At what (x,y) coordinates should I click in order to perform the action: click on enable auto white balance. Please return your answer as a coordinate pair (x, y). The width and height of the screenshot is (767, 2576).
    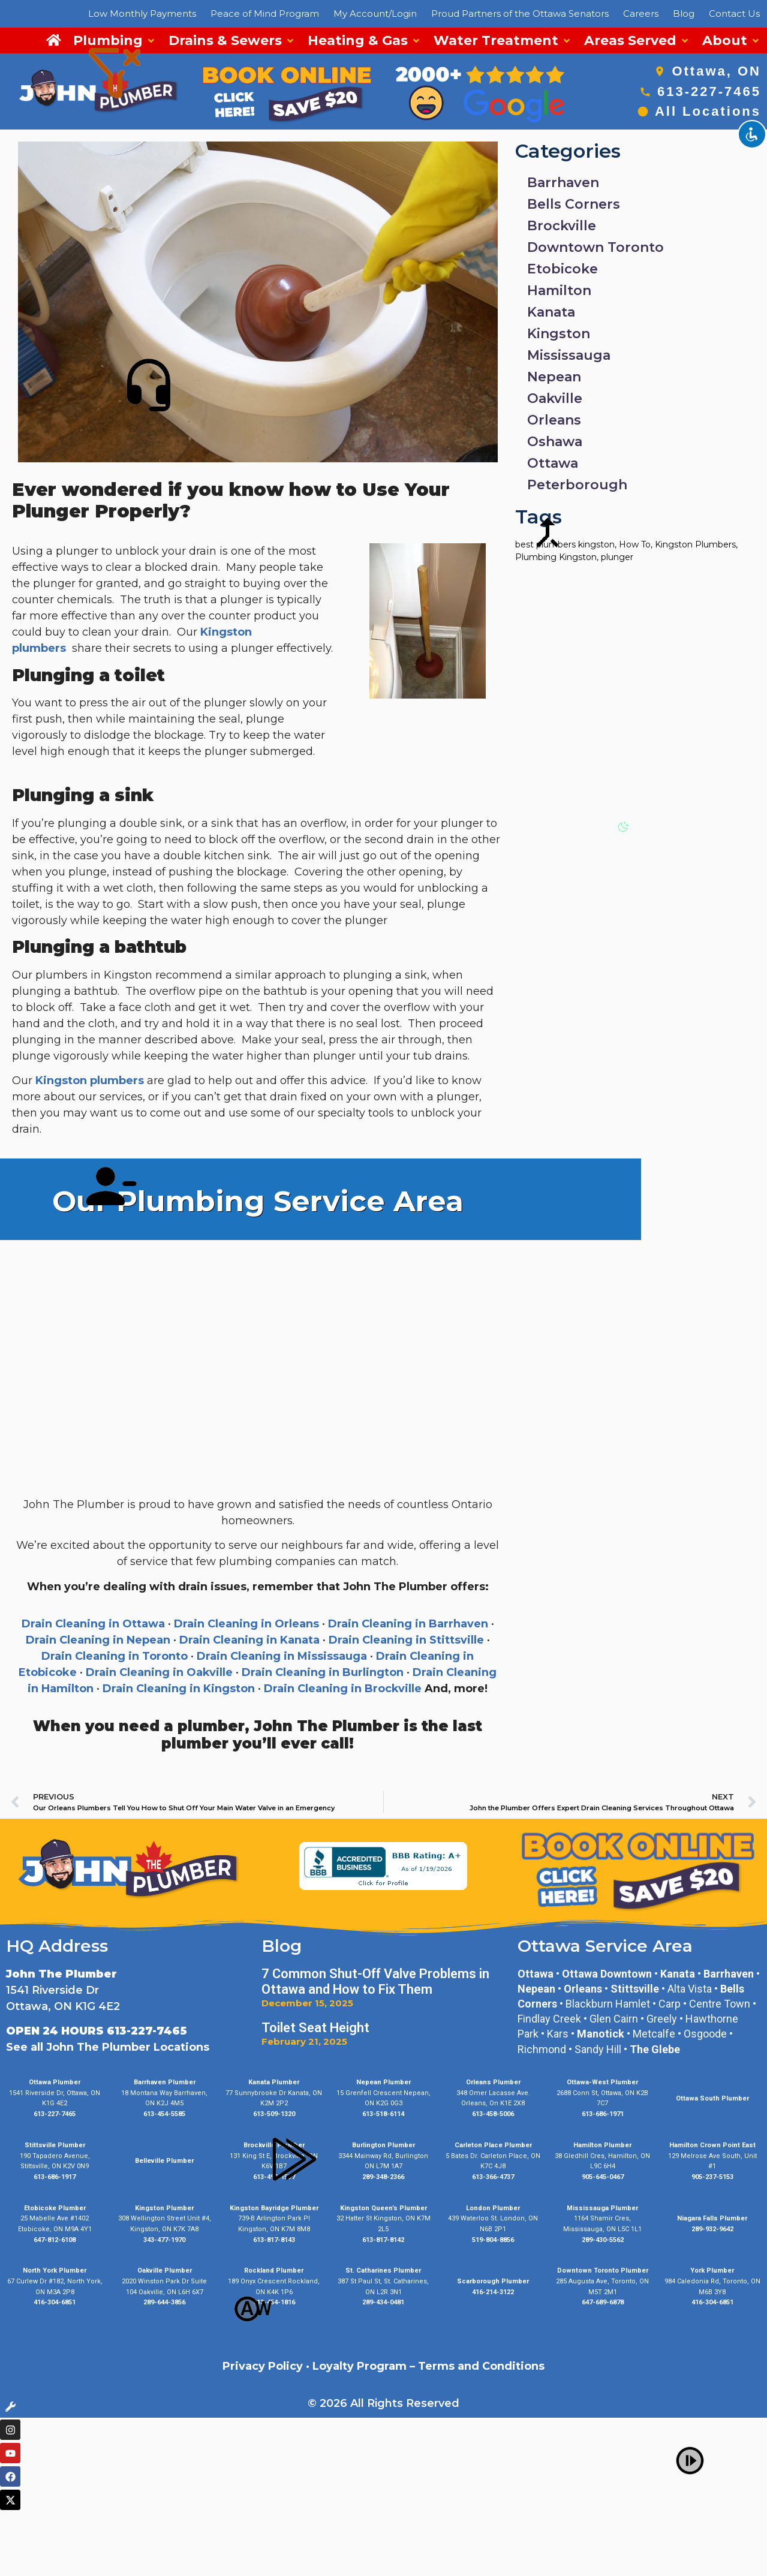
    Looking at the image, I should click on (253, 2309).